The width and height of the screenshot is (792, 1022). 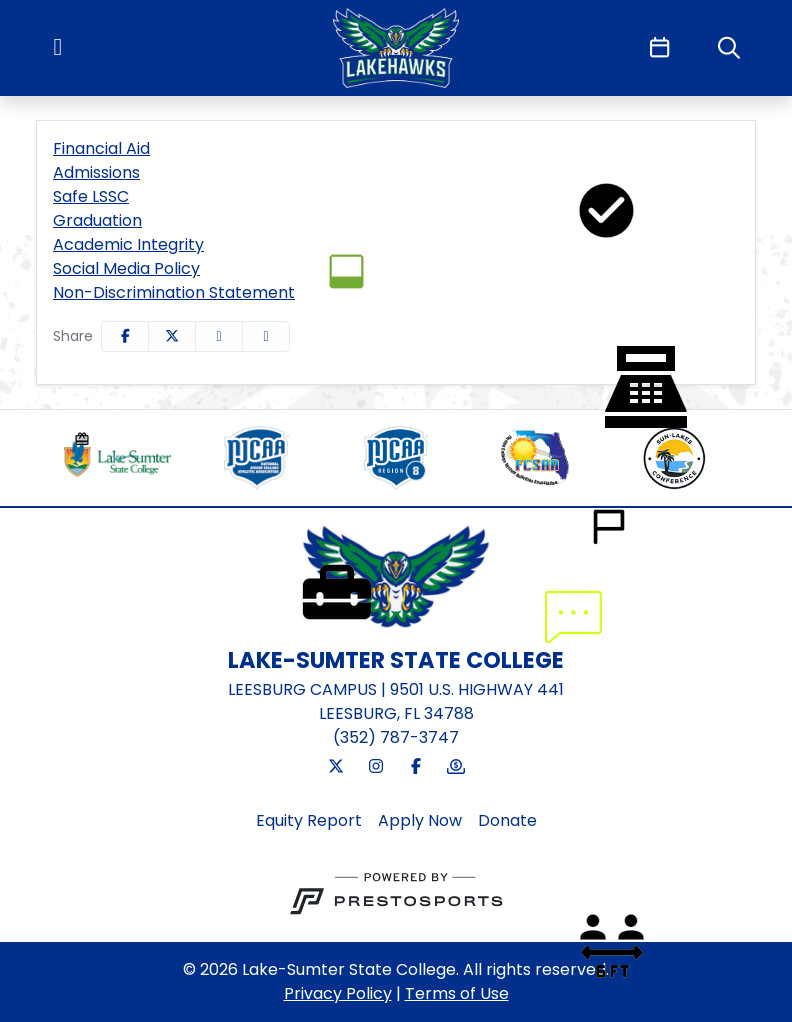 I want to click on flag an item for review, so click(x=609, y=525).